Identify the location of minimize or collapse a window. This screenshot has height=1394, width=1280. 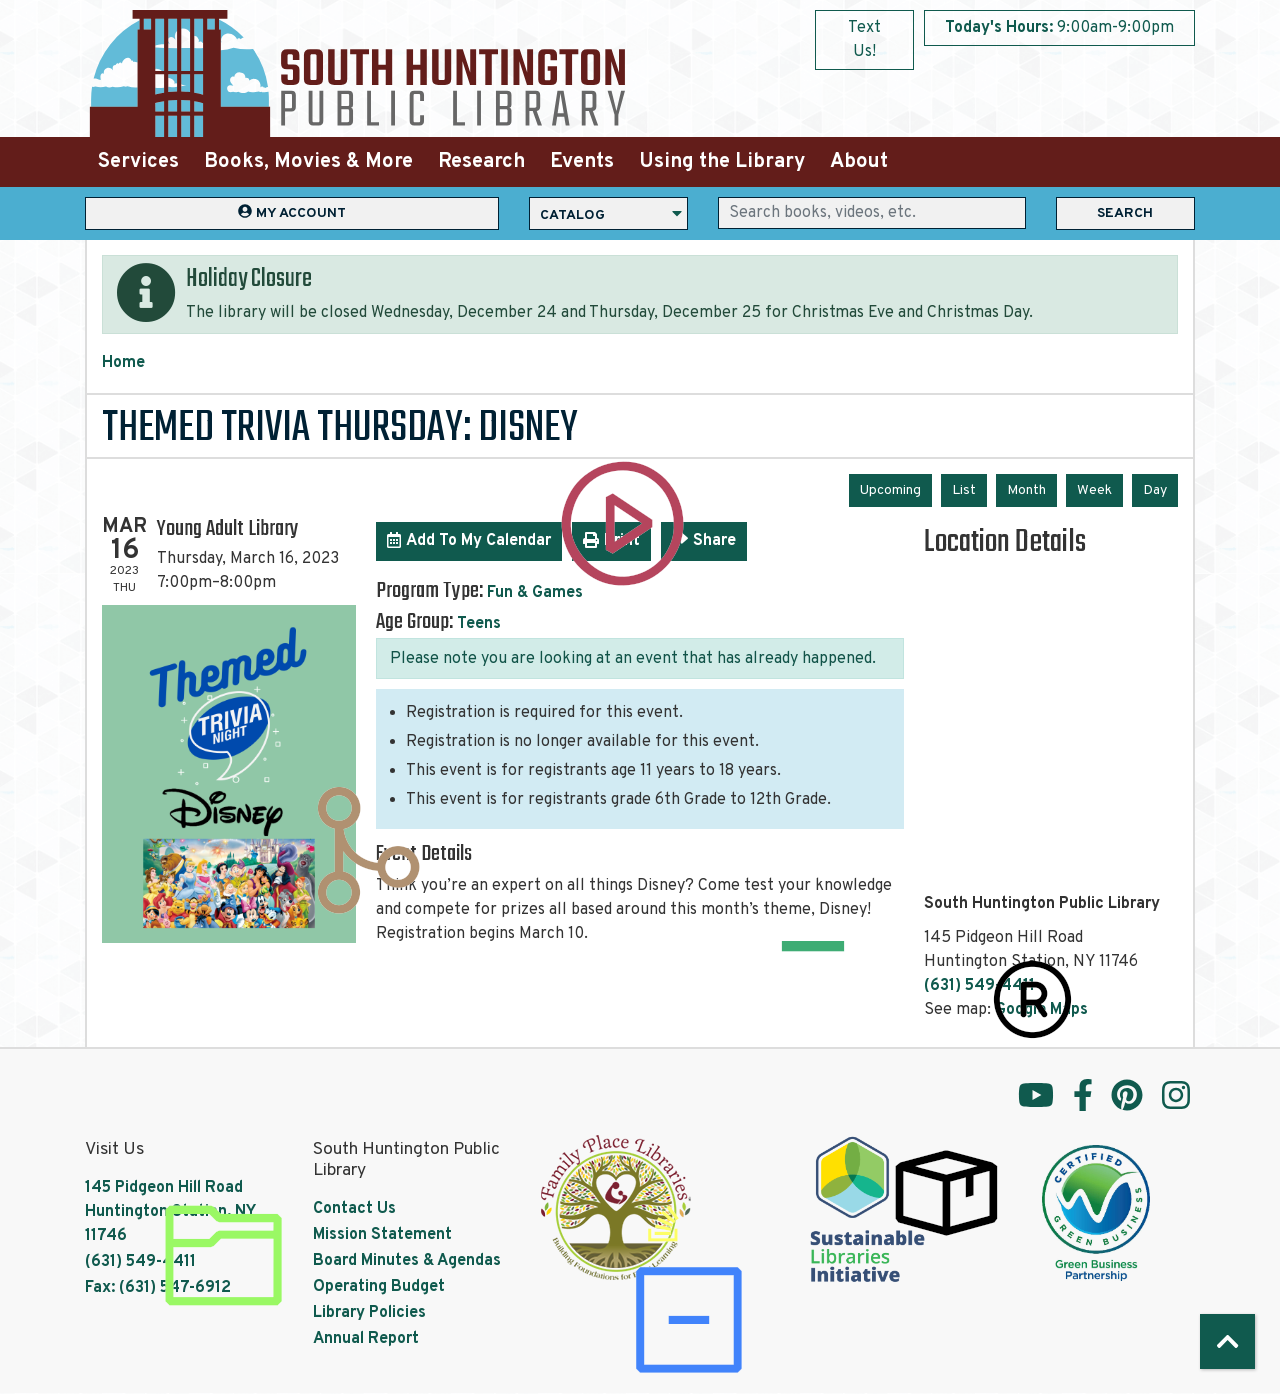
(813, 941).